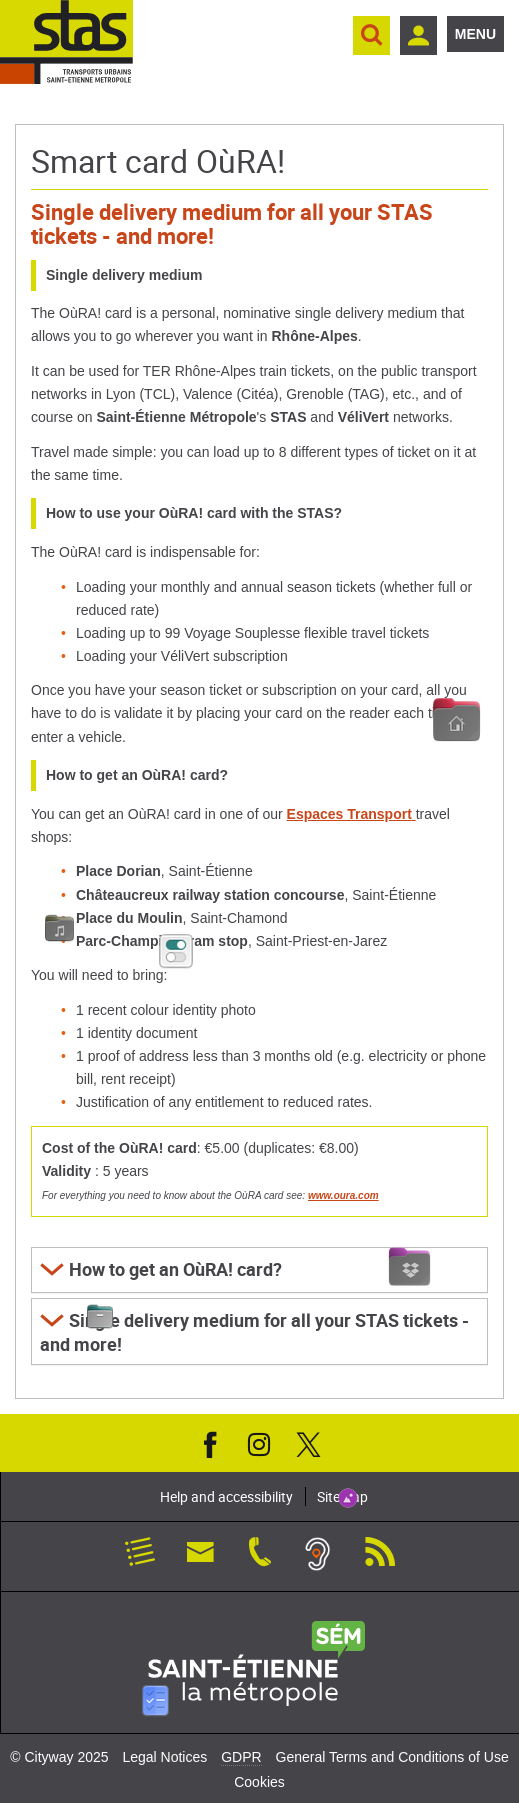  Describe the element at coordinates (456, 719) in the screenshot. I see `access your home folder` at that location.